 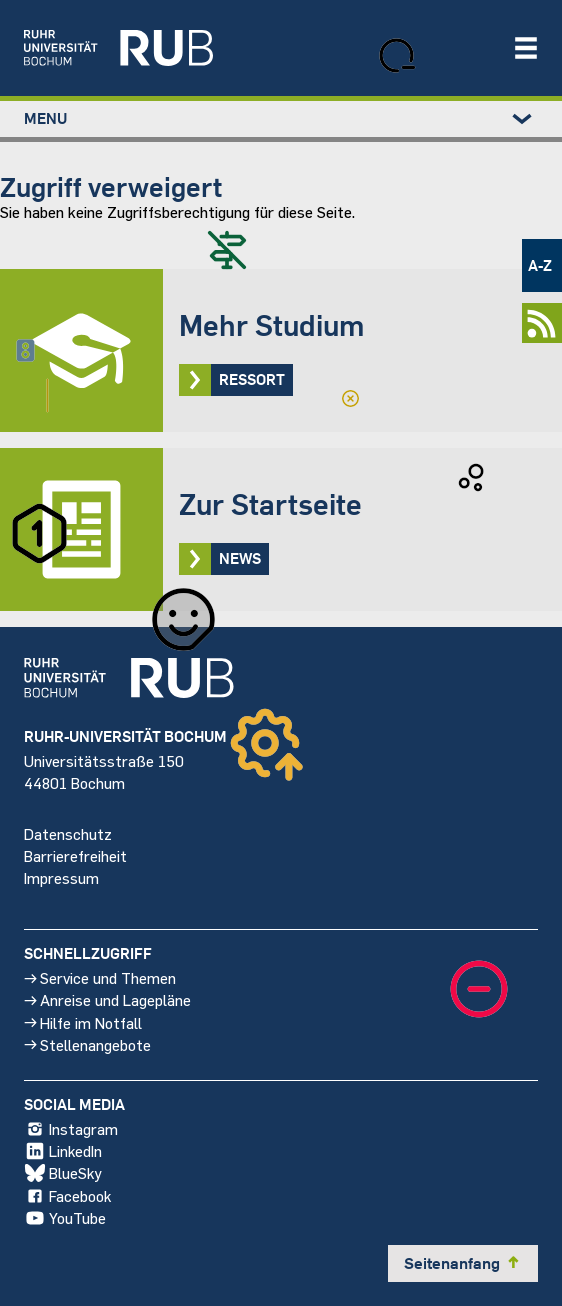 I want to click on remove item from a list or collection, so click(x=396, y=55).